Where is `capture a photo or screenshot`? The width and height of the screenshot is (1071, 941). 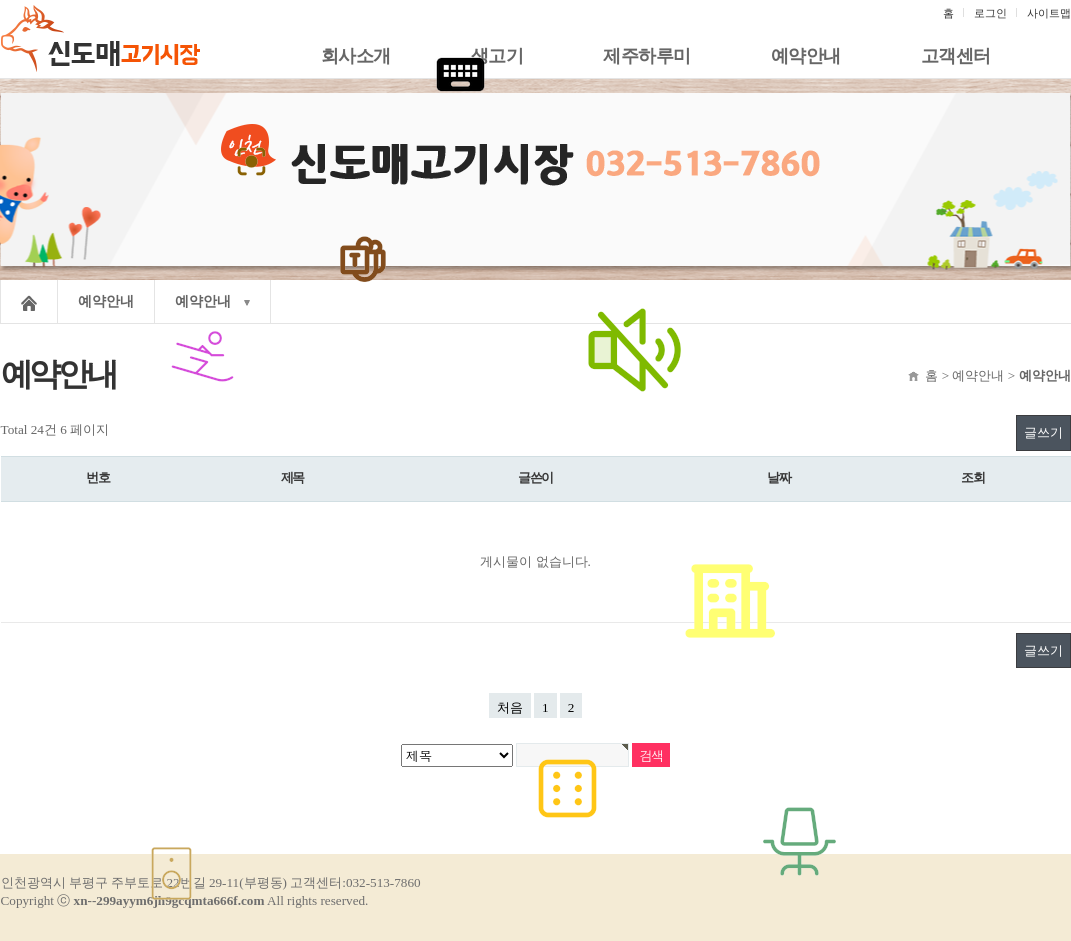
capture a photo or screenshot is located at coordinates (251, 161).